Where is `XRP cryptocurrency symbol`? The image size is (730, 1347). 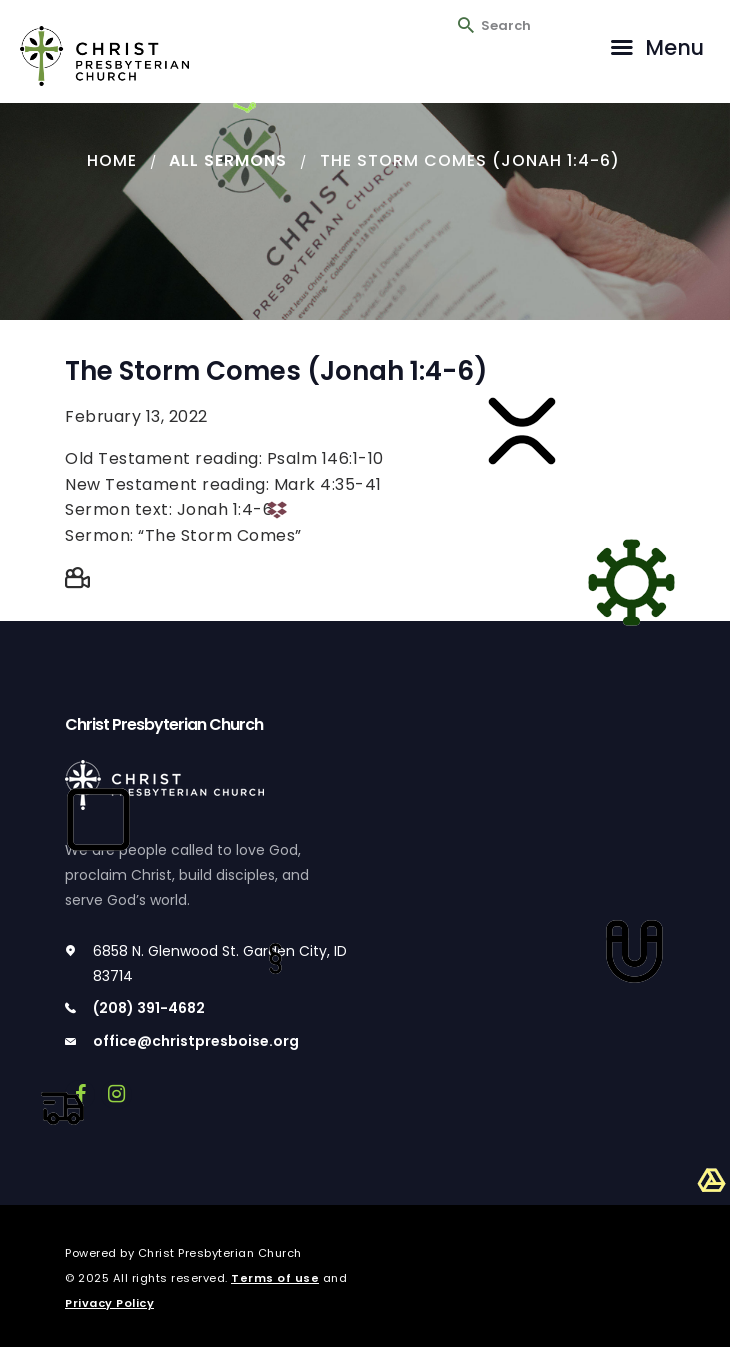
XRP cryptocurrency symbol is located at coordinates (522, 431).